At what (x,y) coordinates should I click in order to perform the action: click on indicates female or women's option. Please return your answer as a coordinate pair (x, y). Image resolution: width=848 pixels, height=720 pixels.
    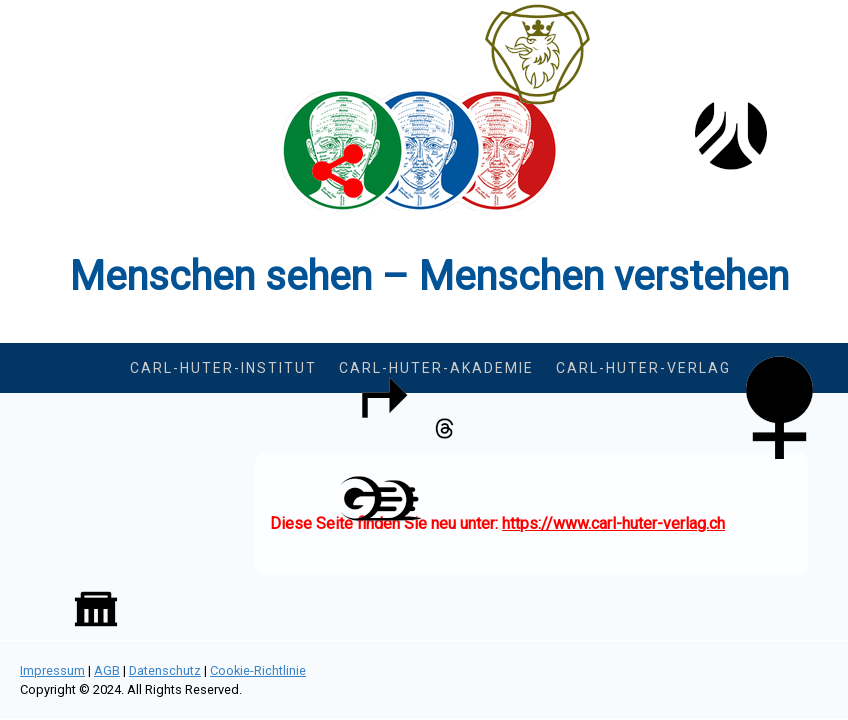
    Looking at the image, I should click on (779, 405).